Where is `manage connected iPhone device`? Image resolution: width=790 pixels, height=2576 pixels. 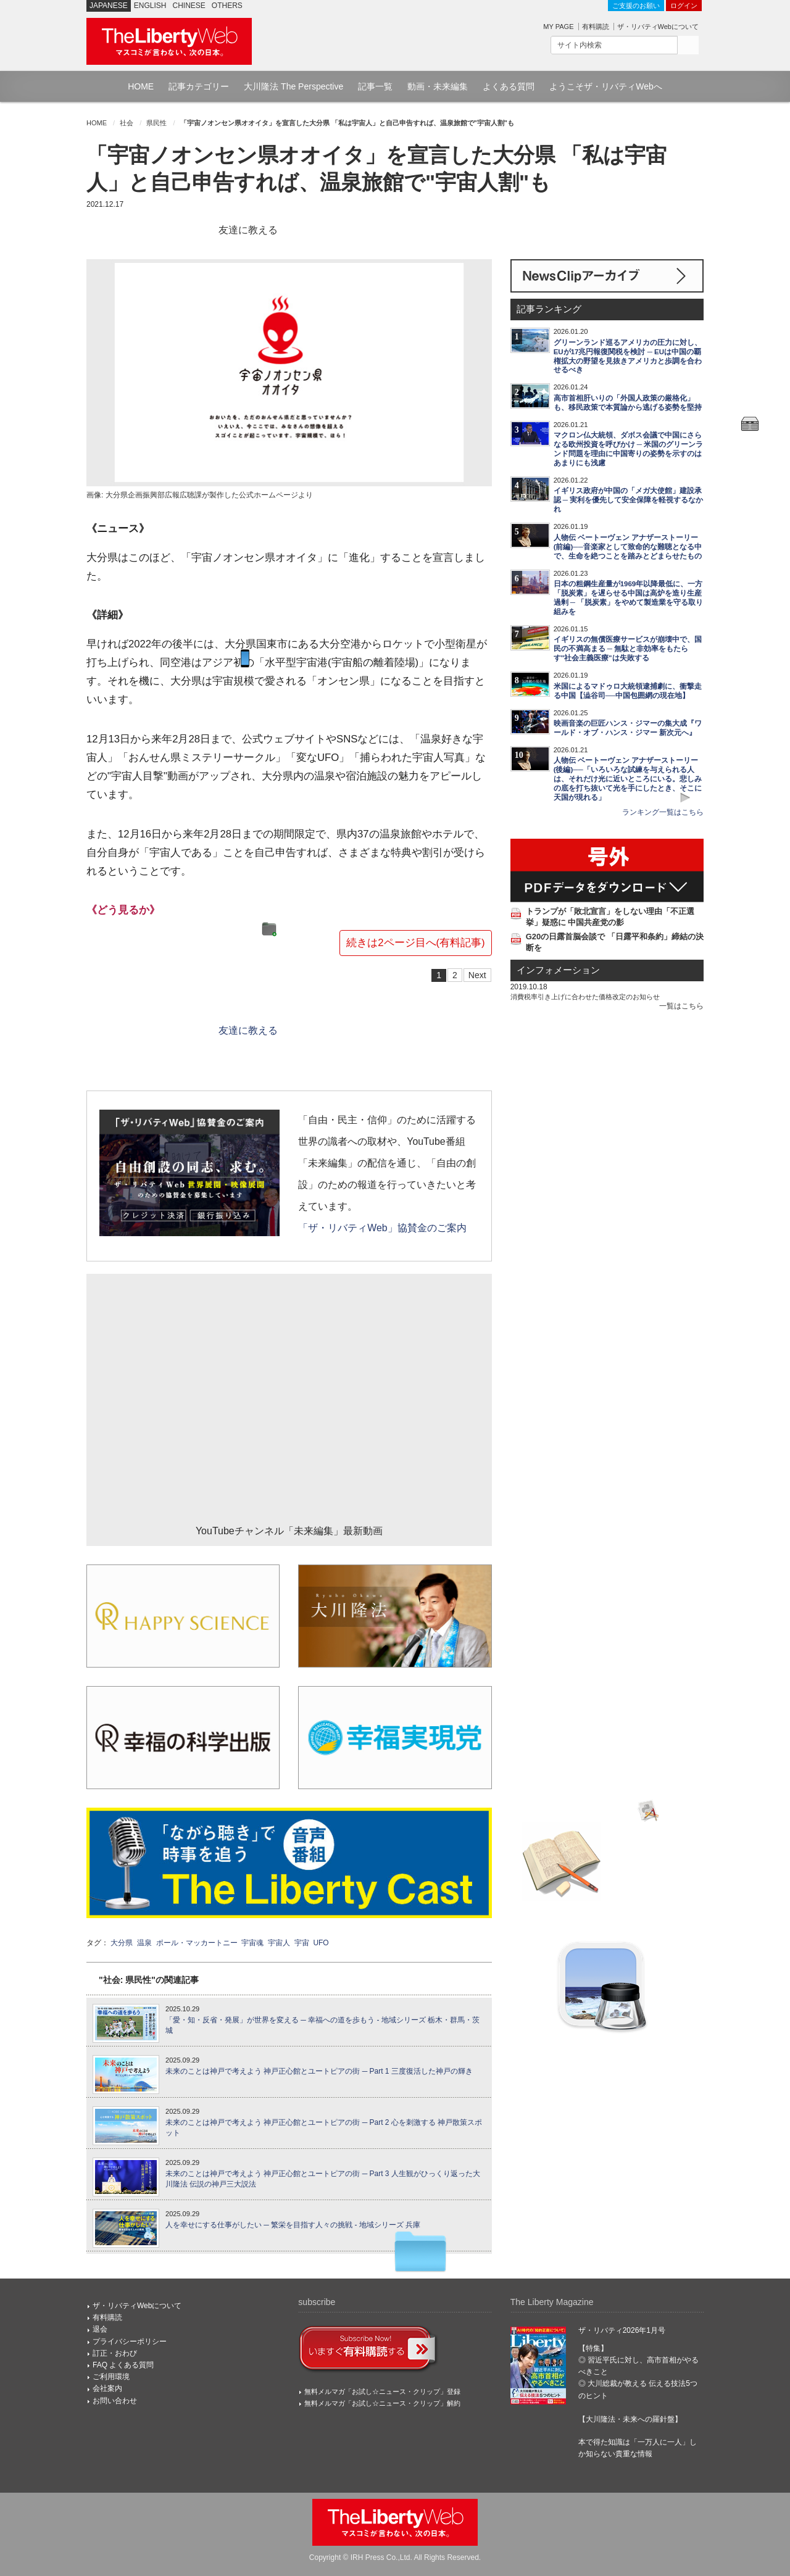
manage connected iPhone device is located at coordinates (245, 659).